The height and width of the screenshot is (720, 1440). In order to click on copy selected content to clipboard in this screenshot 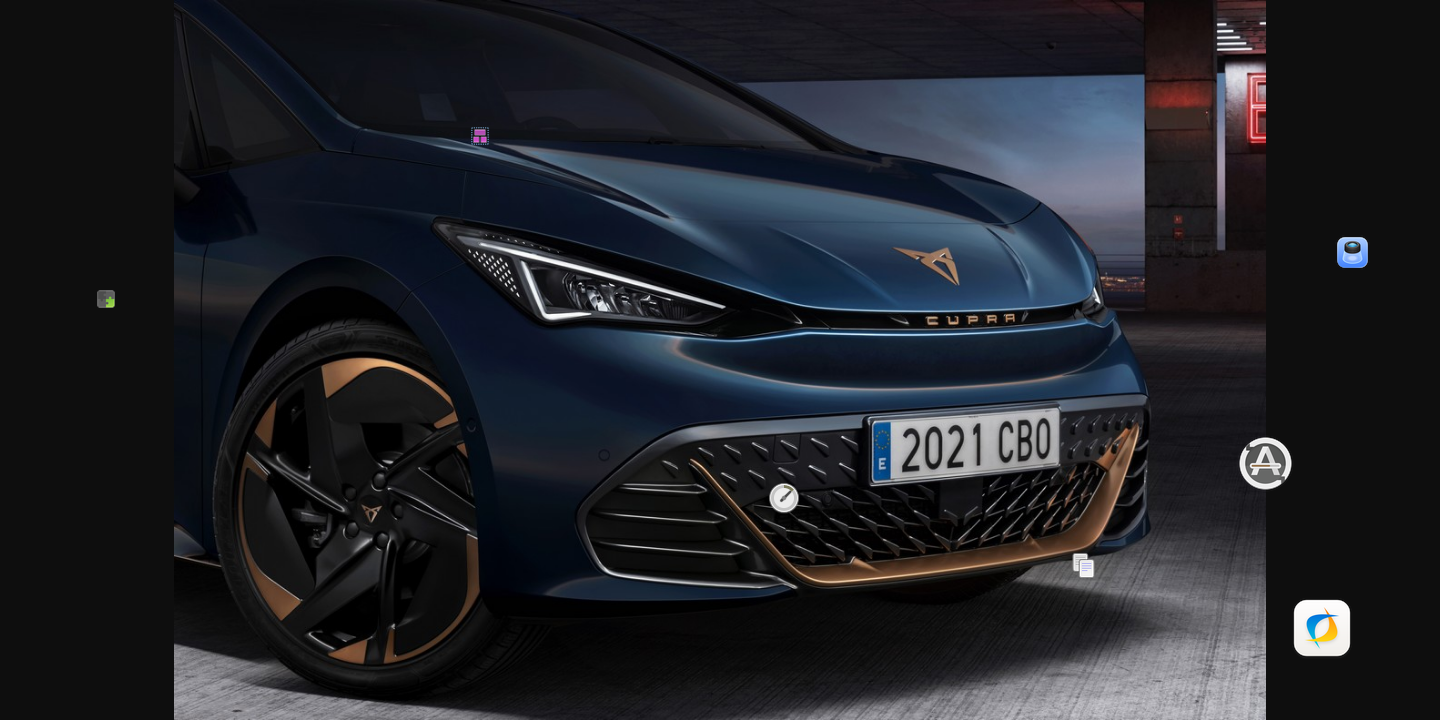, I will do `click(1083, 565)`.